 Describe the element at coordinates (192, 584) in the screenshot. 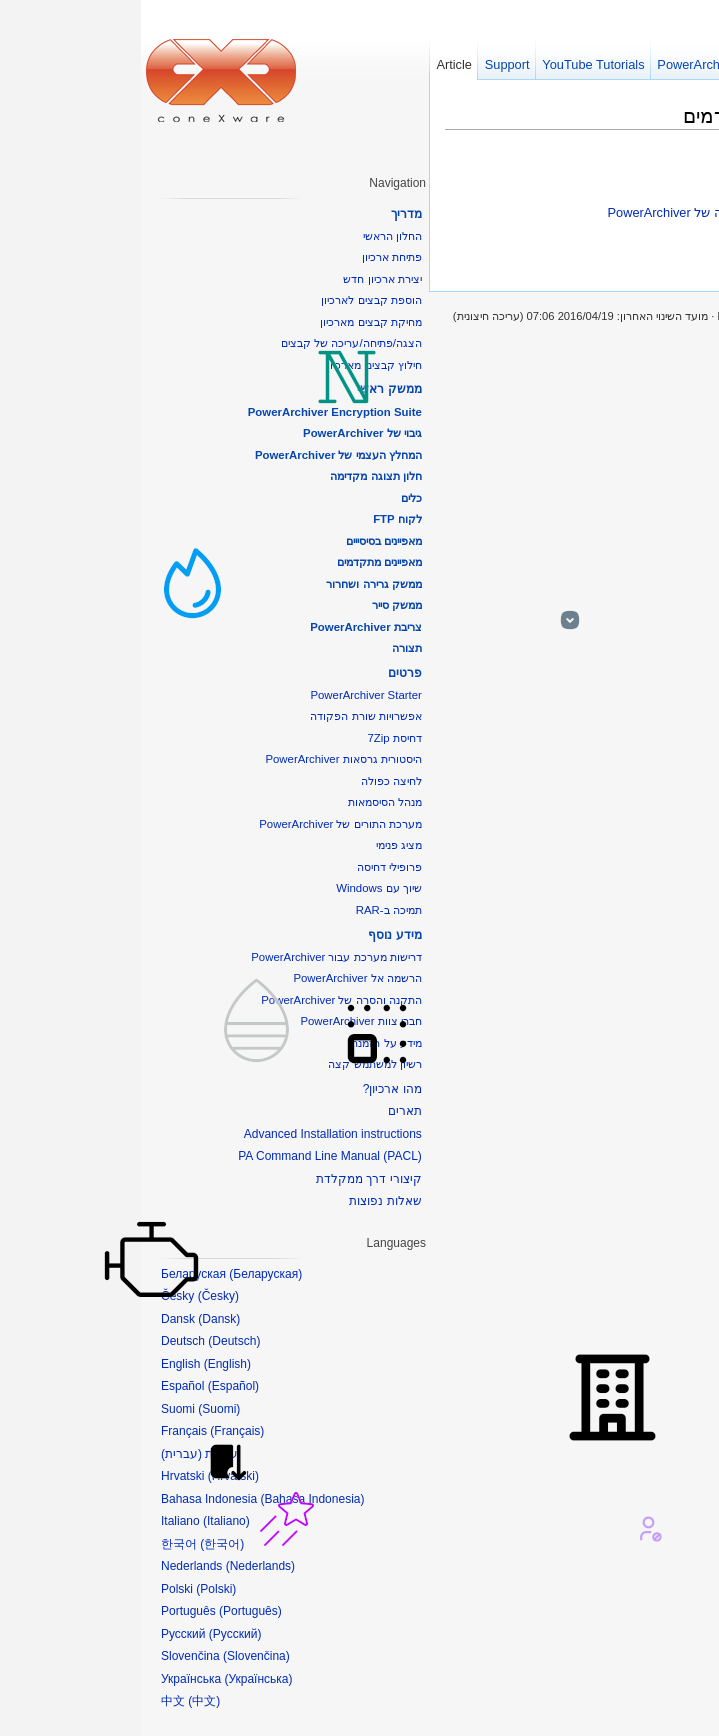

I see `indicates trending or popular content` at that location.